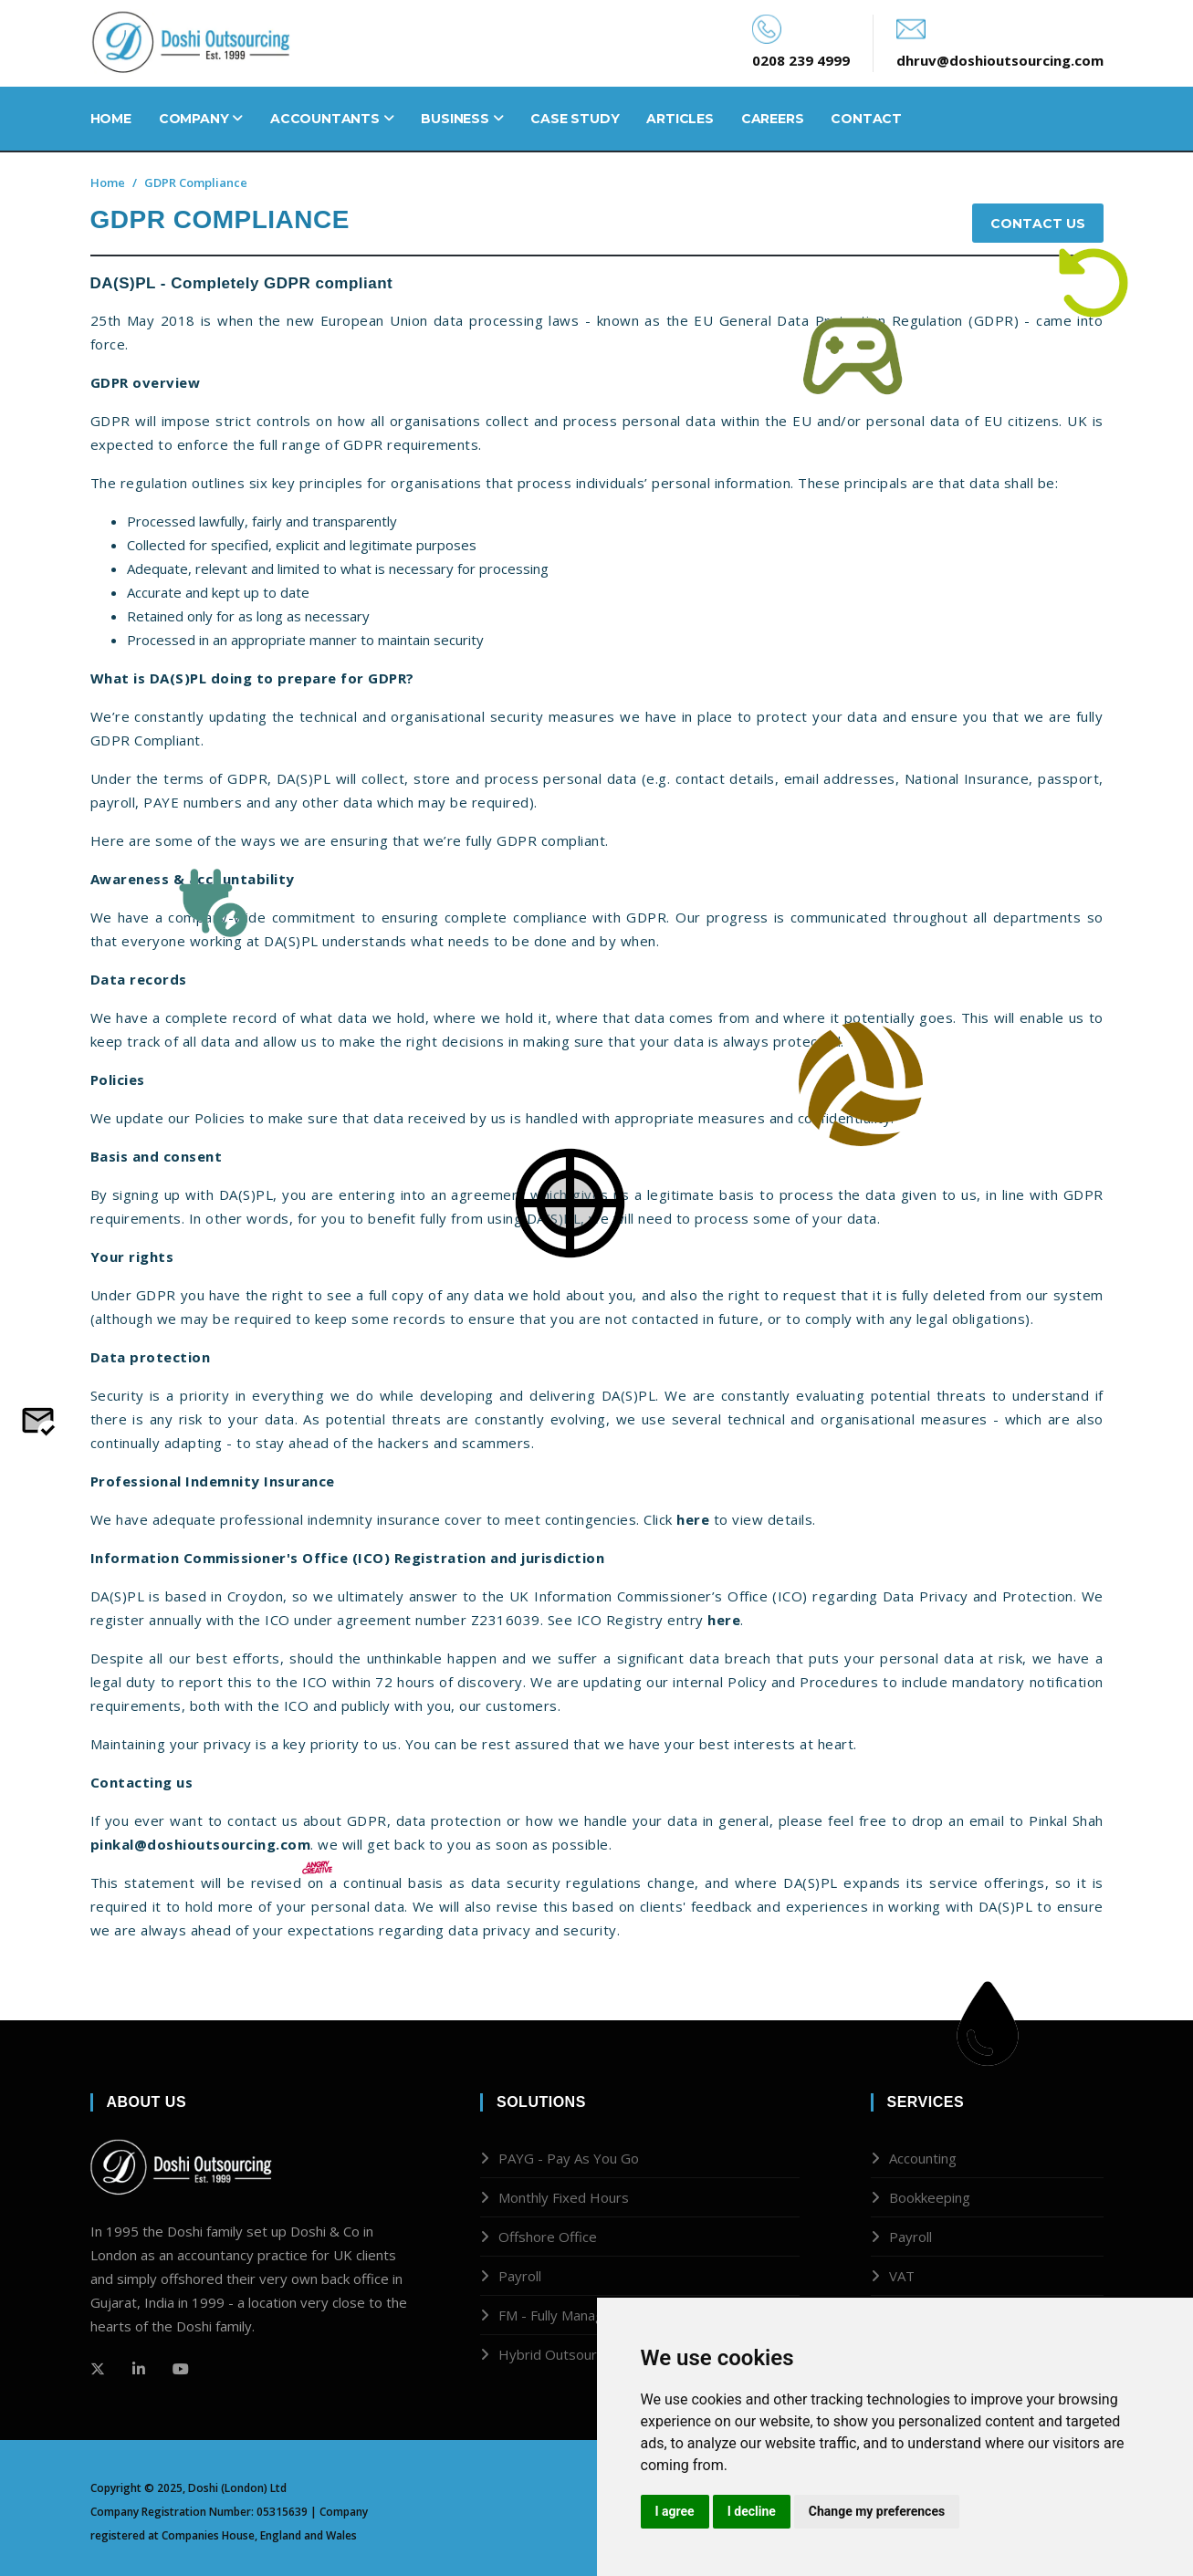 This screenshot has width=1193, height=2576. What do you see at coordinates (853, 354) in the screenshot?
I see `access gaming features or settings` at bounding box center [853, 354].